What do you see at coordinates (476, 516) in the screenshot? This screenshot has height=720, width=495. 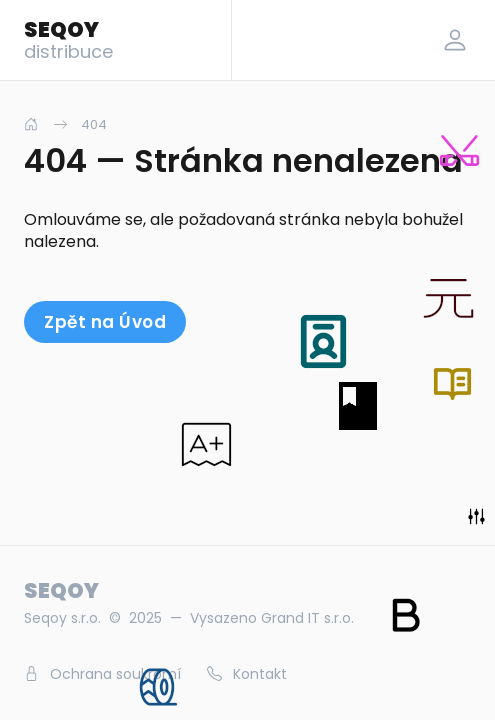 I see `adjust settings or preferences` at bounding box center [476, 516].